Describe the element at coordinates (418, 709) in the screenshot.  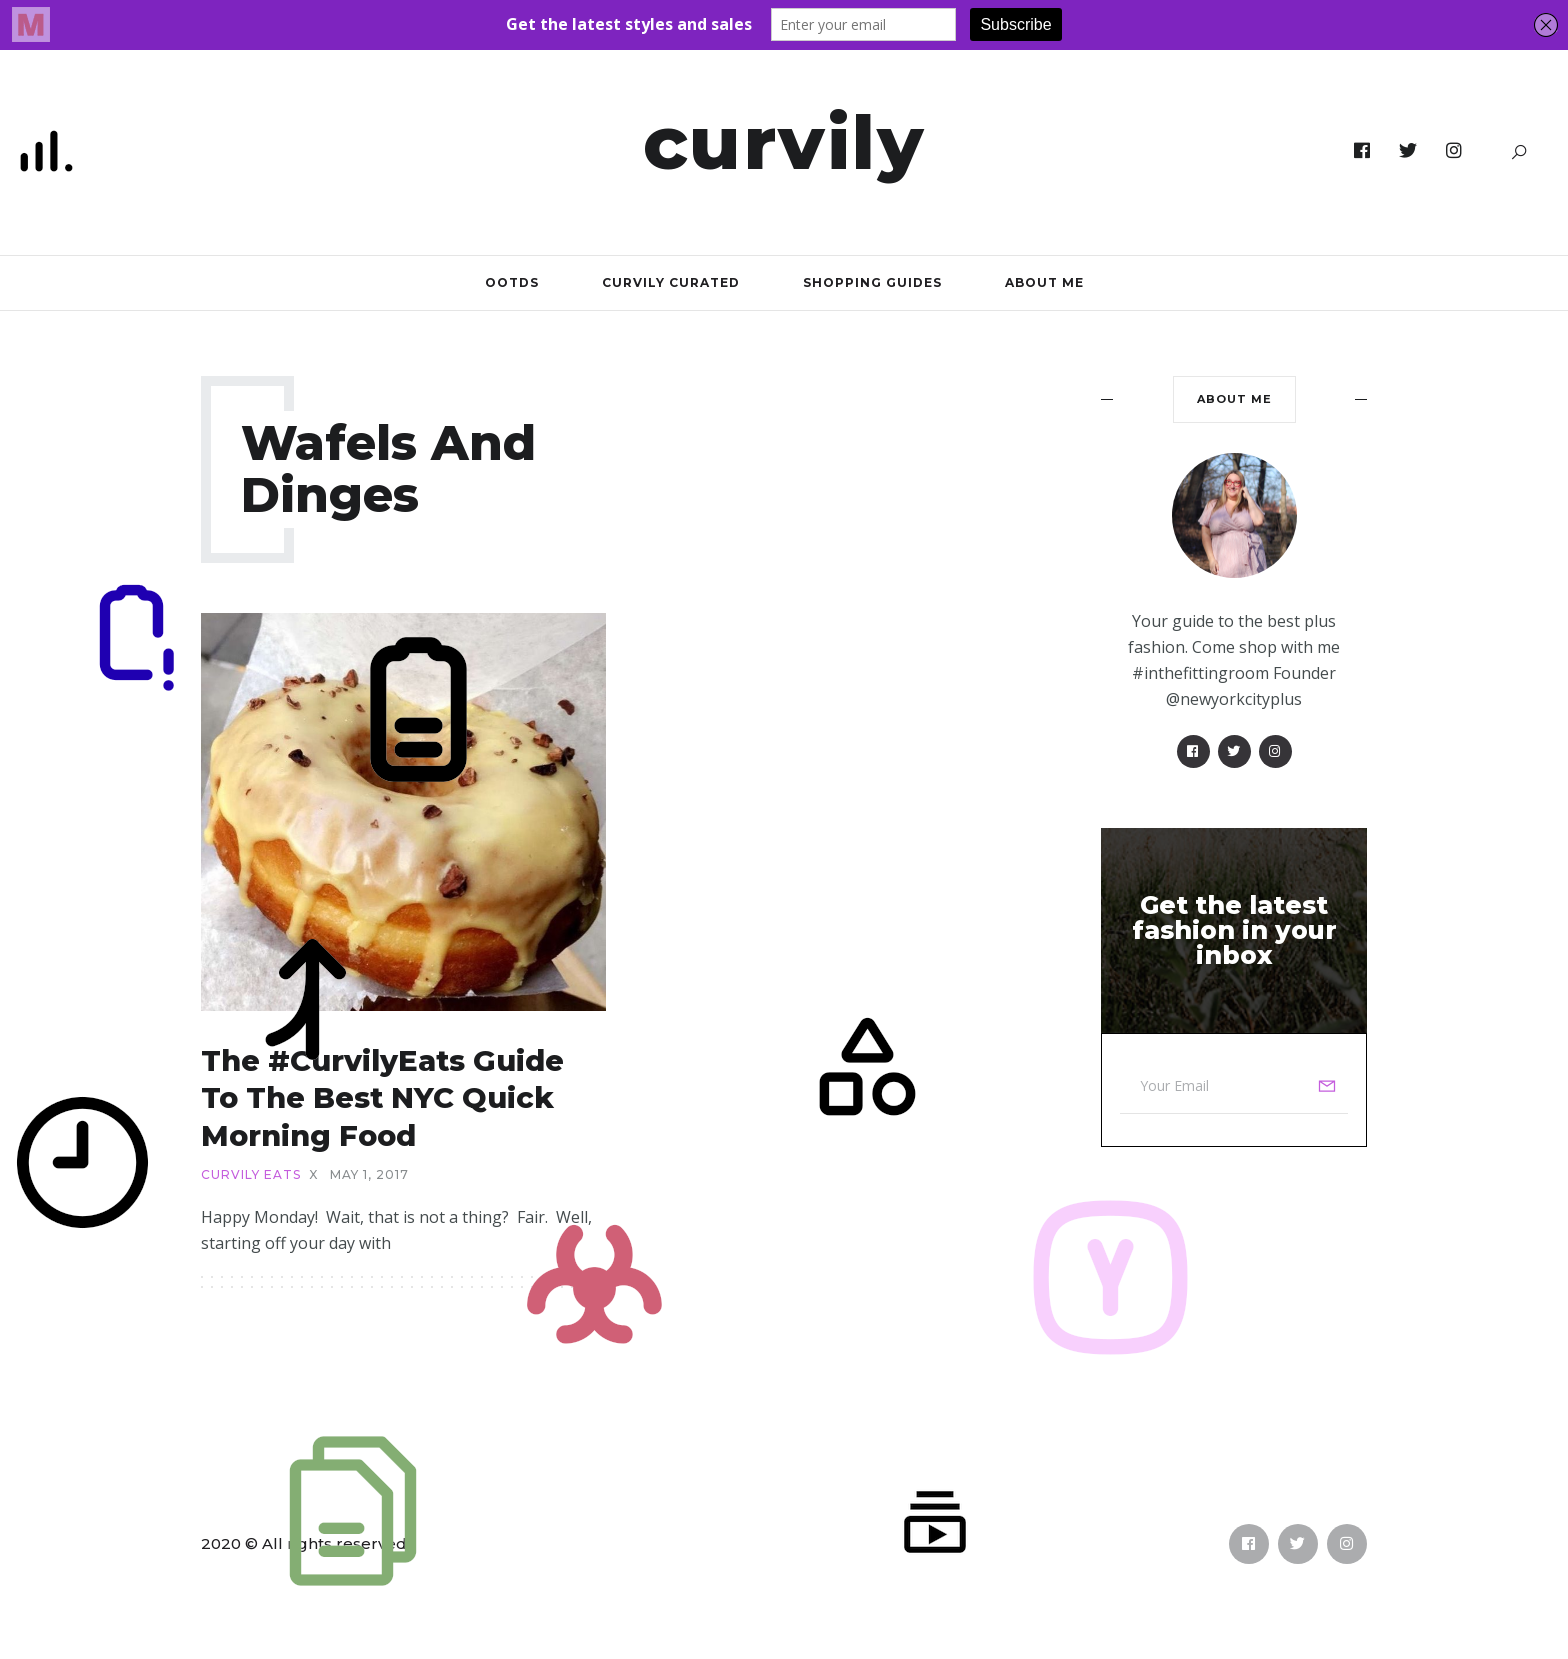
I see `indicates medium battery level` at that location.